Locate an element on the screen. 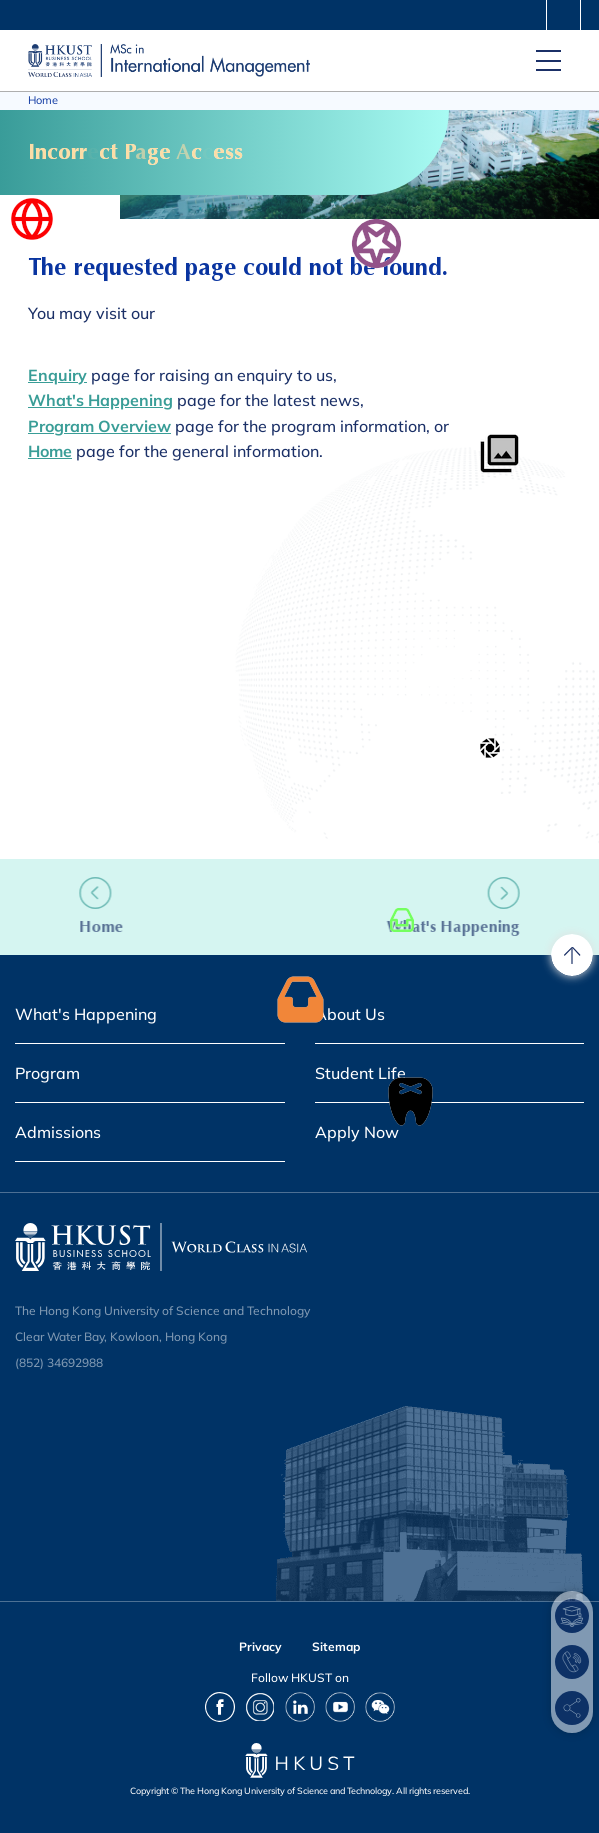 The height and width of the screenshot is (1833, 599). adjust camera aperture settings is located at coordinates (490, 748).